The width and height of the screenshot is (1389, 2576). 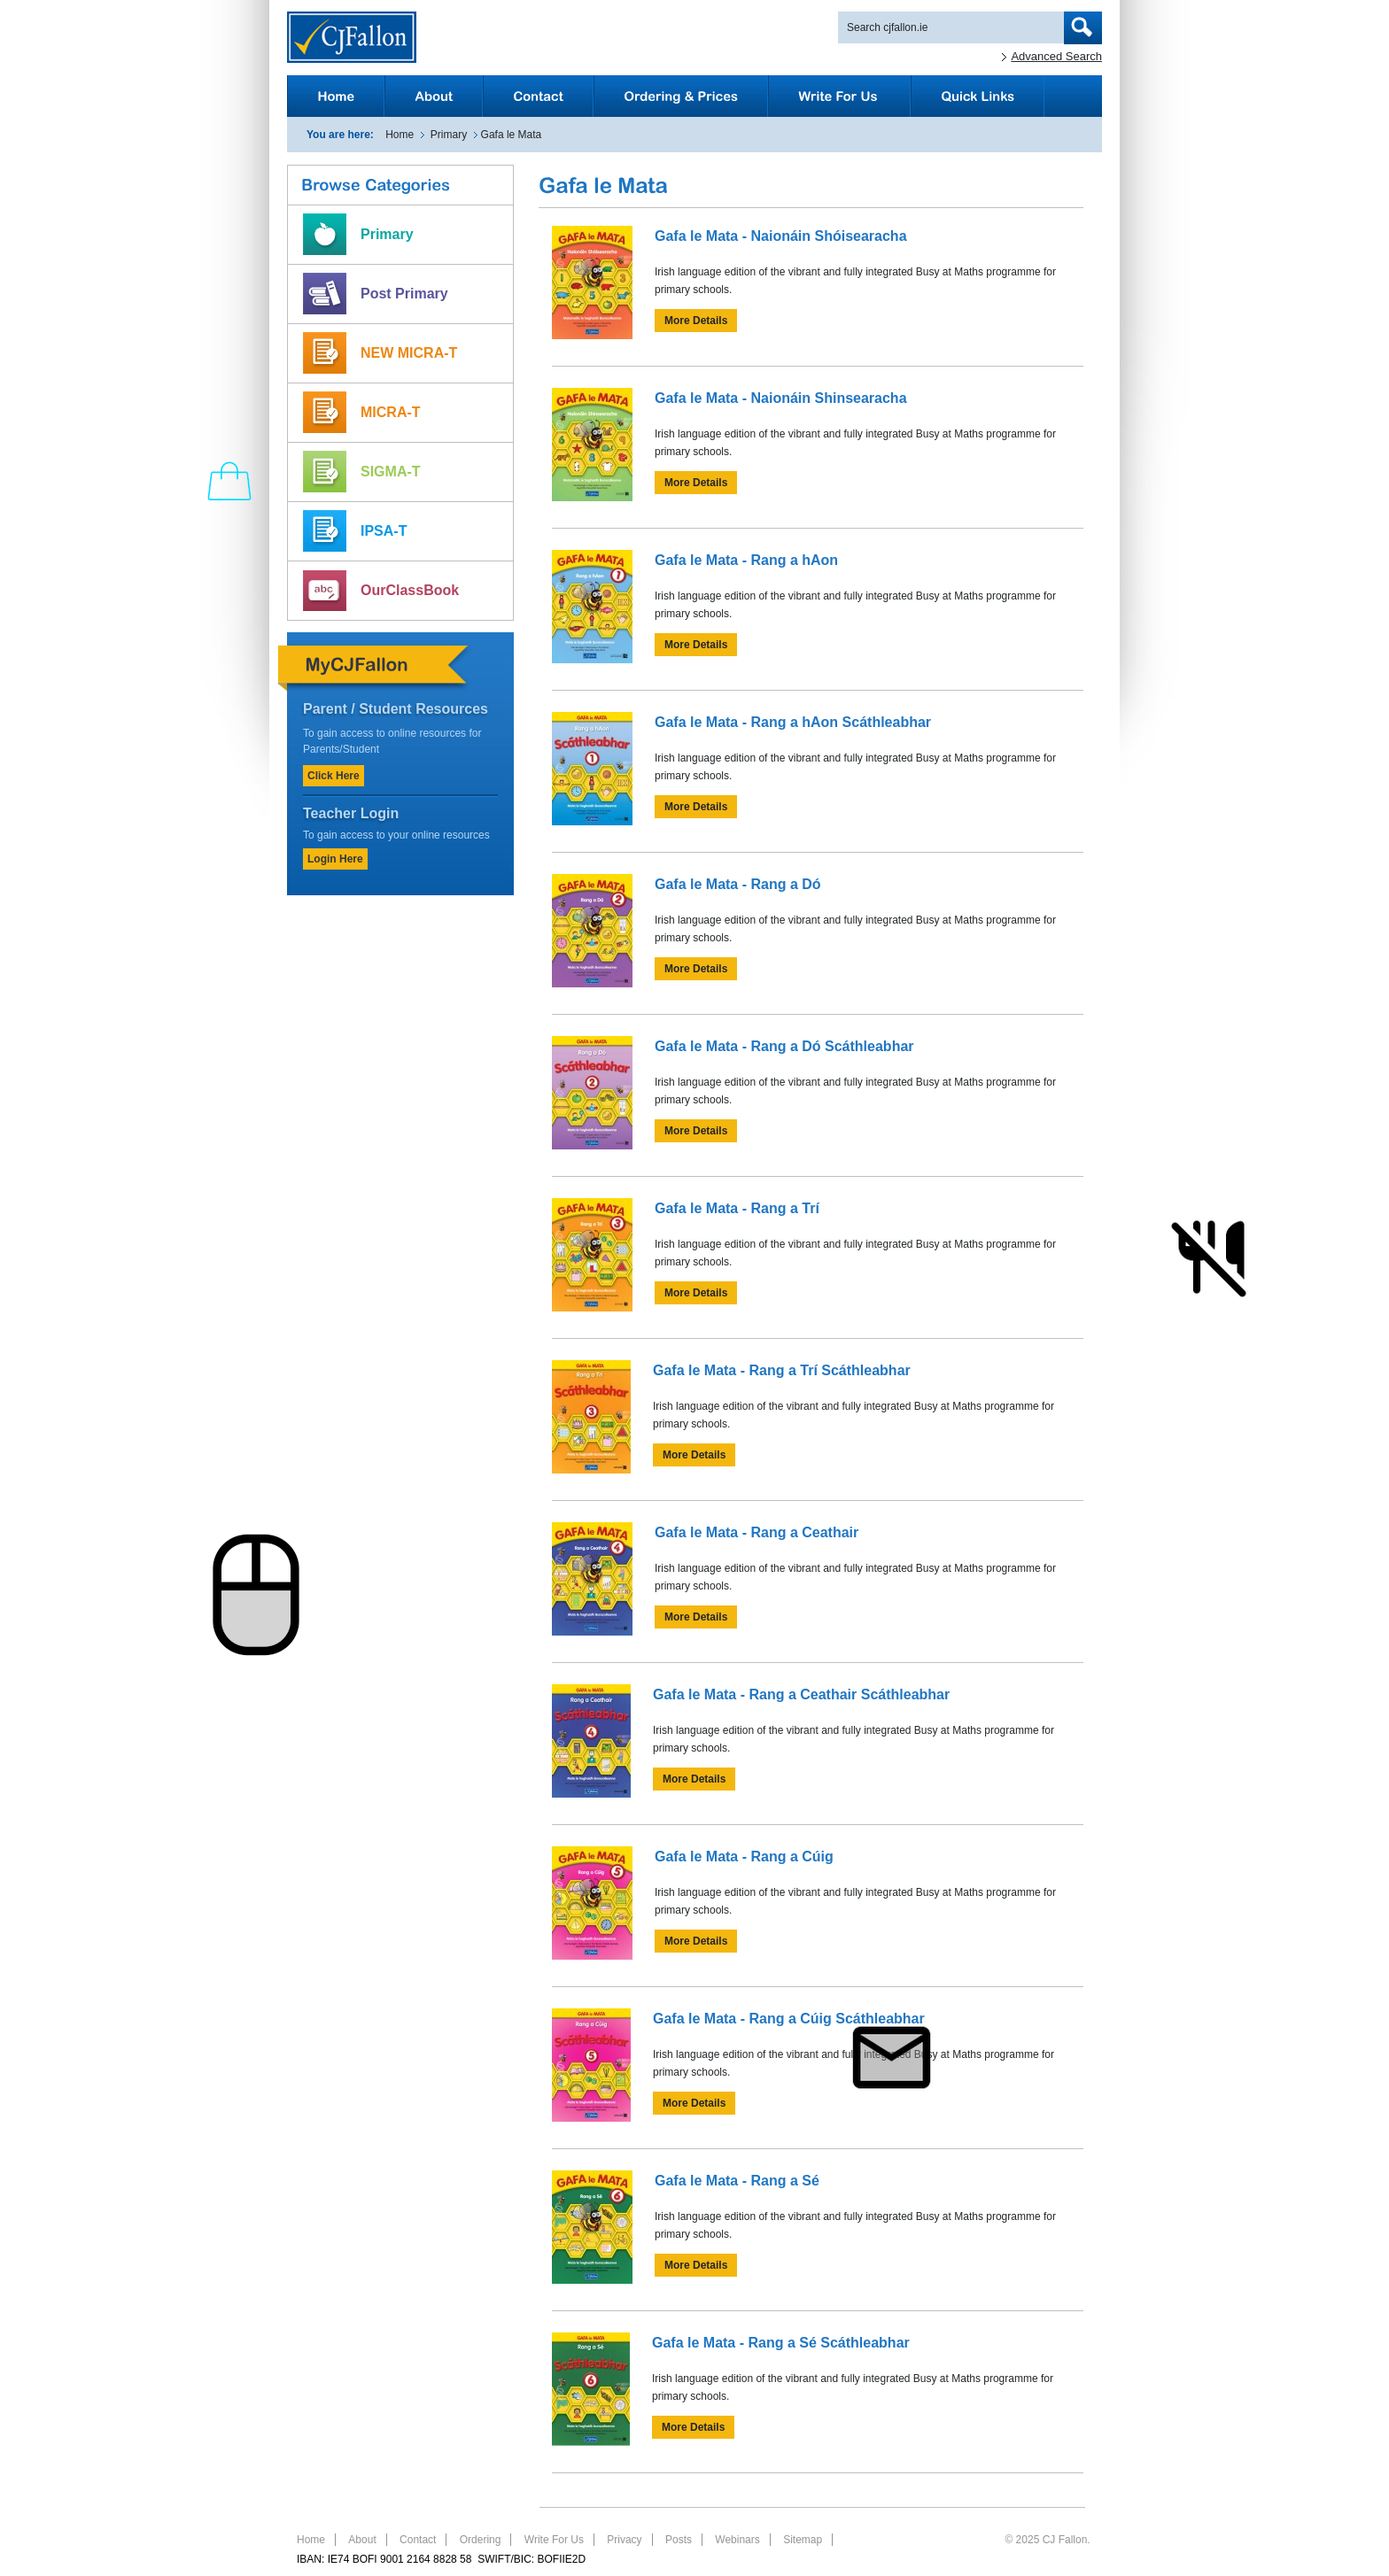 What do you see at coordinates (891, 2057) in the screenshot?
I see `view unread emails or messages` at bounding box center [891, 2057].